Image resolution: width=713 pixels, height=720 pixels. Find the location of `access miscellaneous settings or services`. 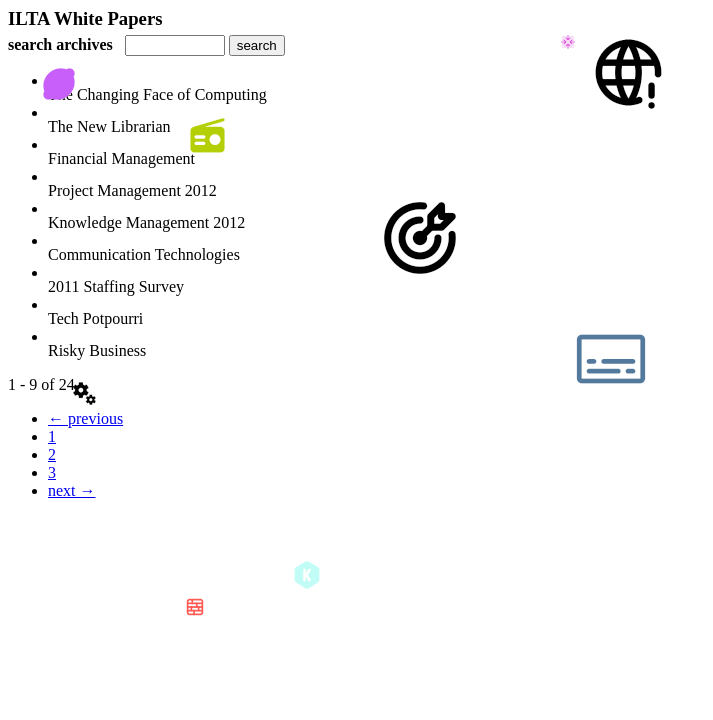

access miscellaneous settings or services is located at coordinates (84, 393).